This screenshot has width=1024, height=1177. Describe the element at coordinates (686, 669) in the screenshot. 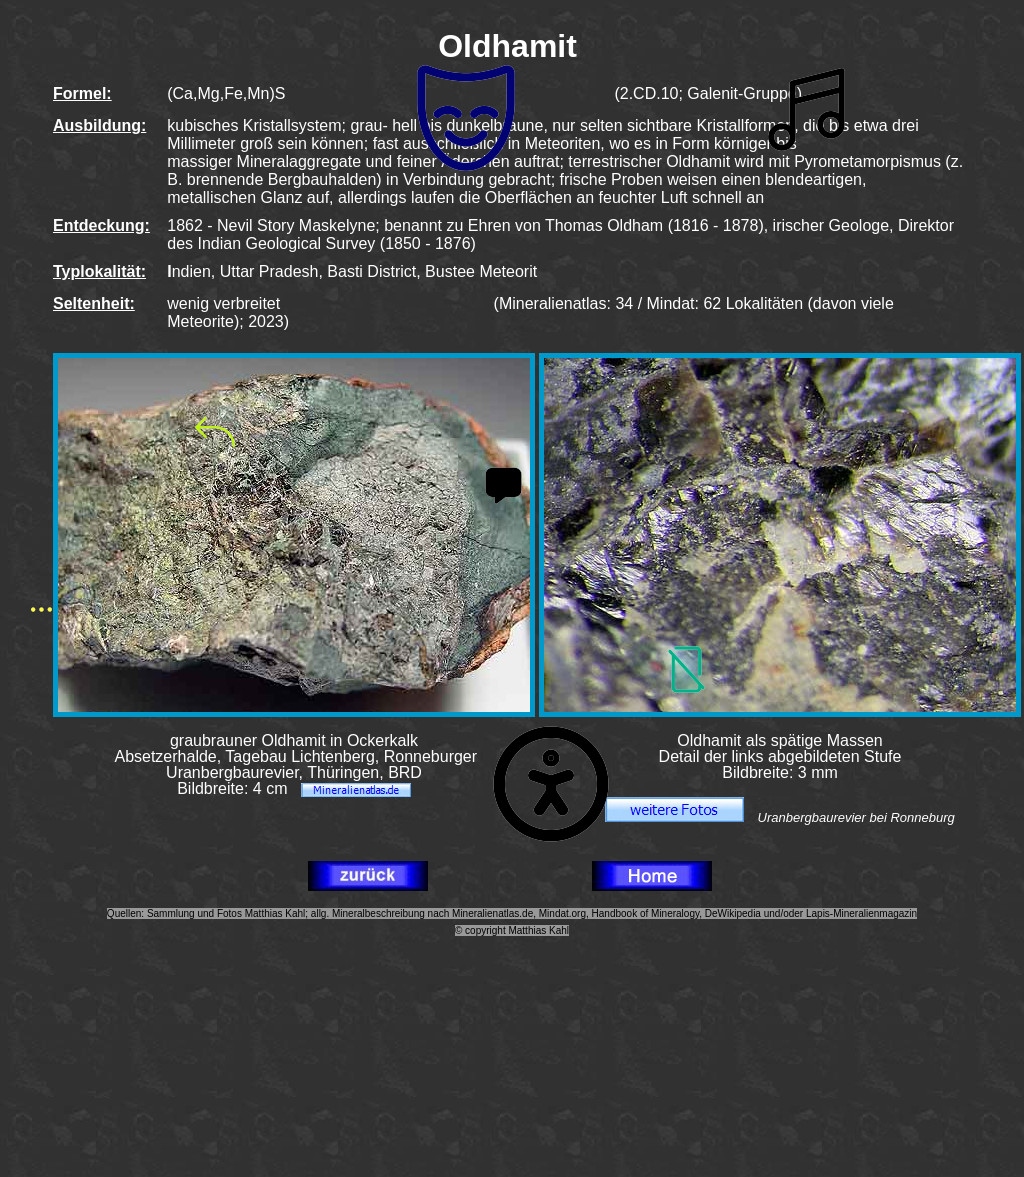

I see `mobile device is unavailable or disabled` at that location.